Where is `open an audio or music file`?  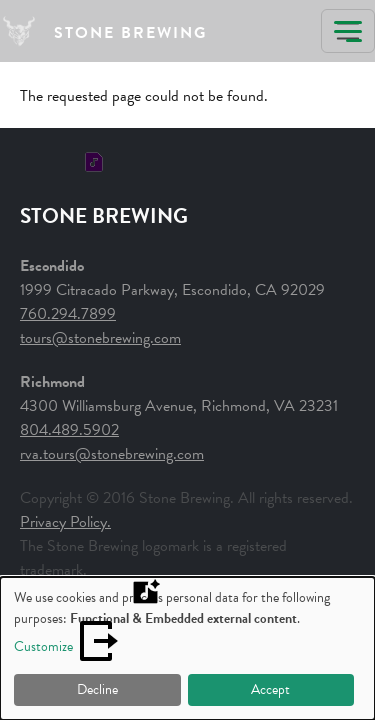 open an audio or music file is located at coordinates (94, 162).